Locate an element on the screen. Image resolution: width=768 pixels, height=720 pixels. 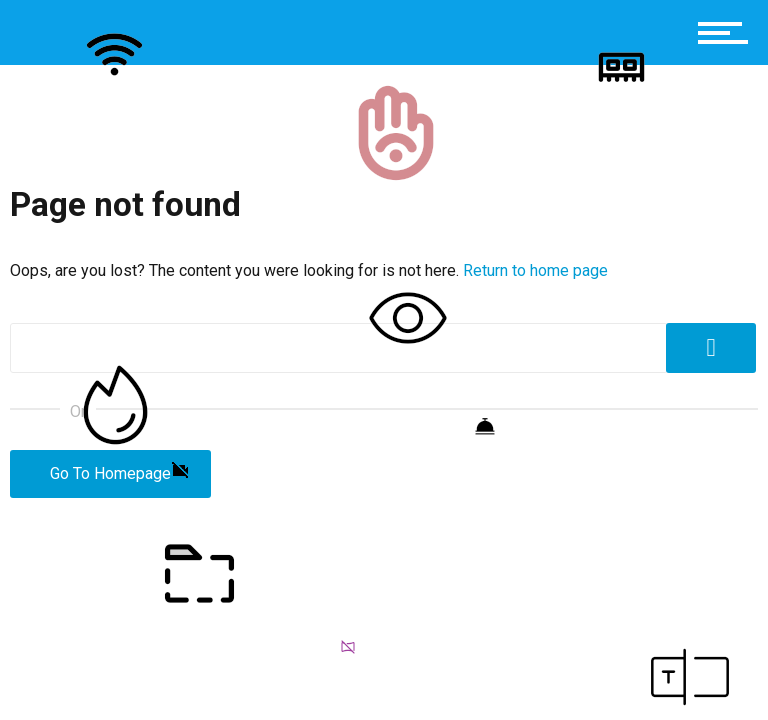
request service or assistance is located at coordinates (485, 427).